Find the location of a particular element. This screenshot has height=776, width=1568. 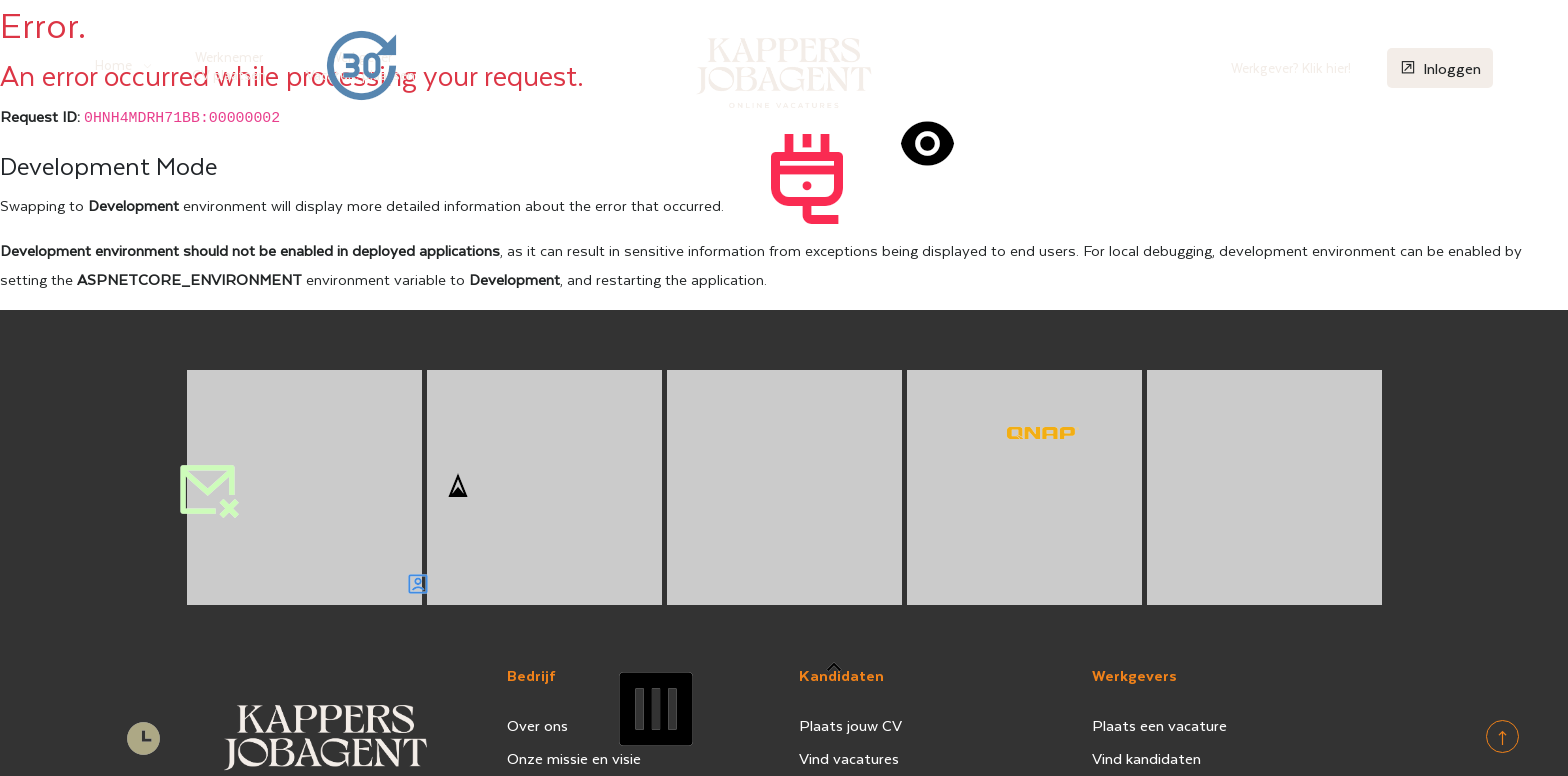

collapse or minimize a section is located at coordinates (834, 667).